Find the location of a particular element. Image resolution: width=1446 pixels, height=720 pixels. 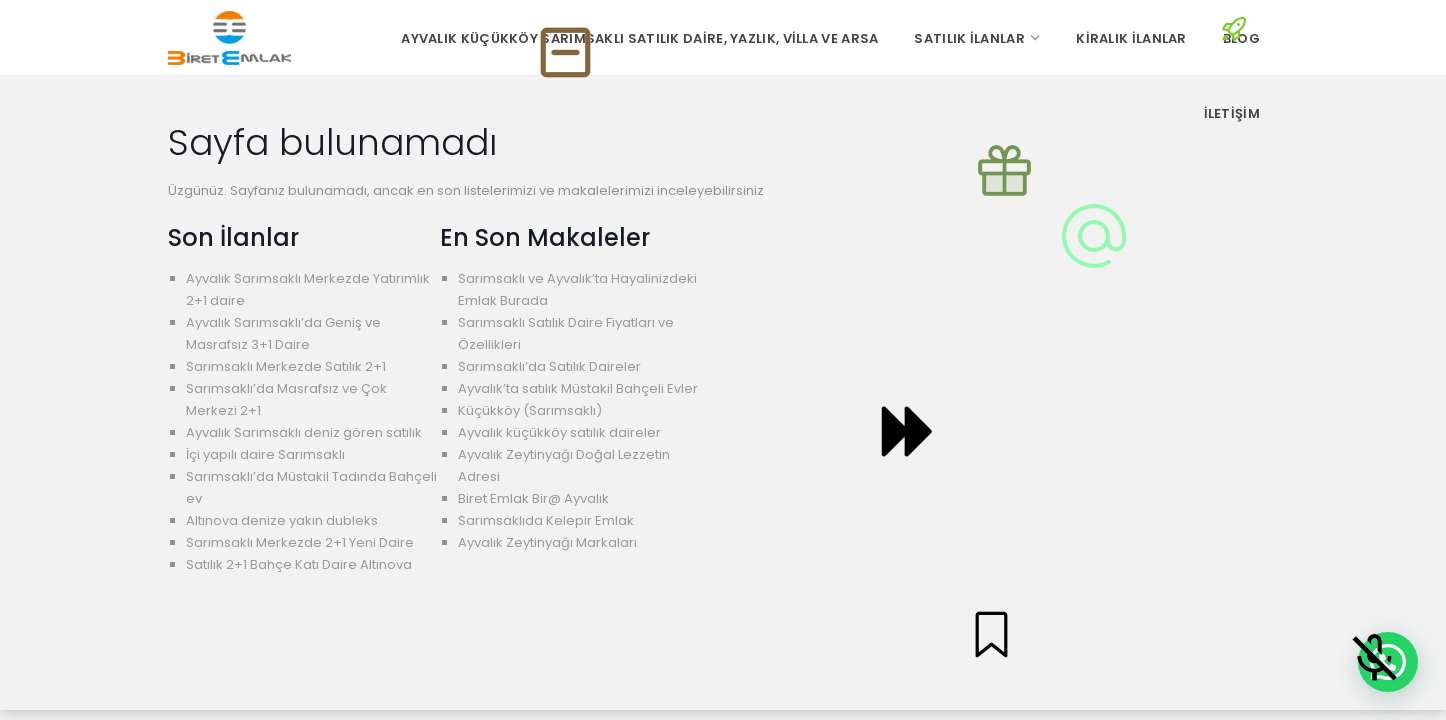

view or redeem a gift is located at coordinates (1004, 173).